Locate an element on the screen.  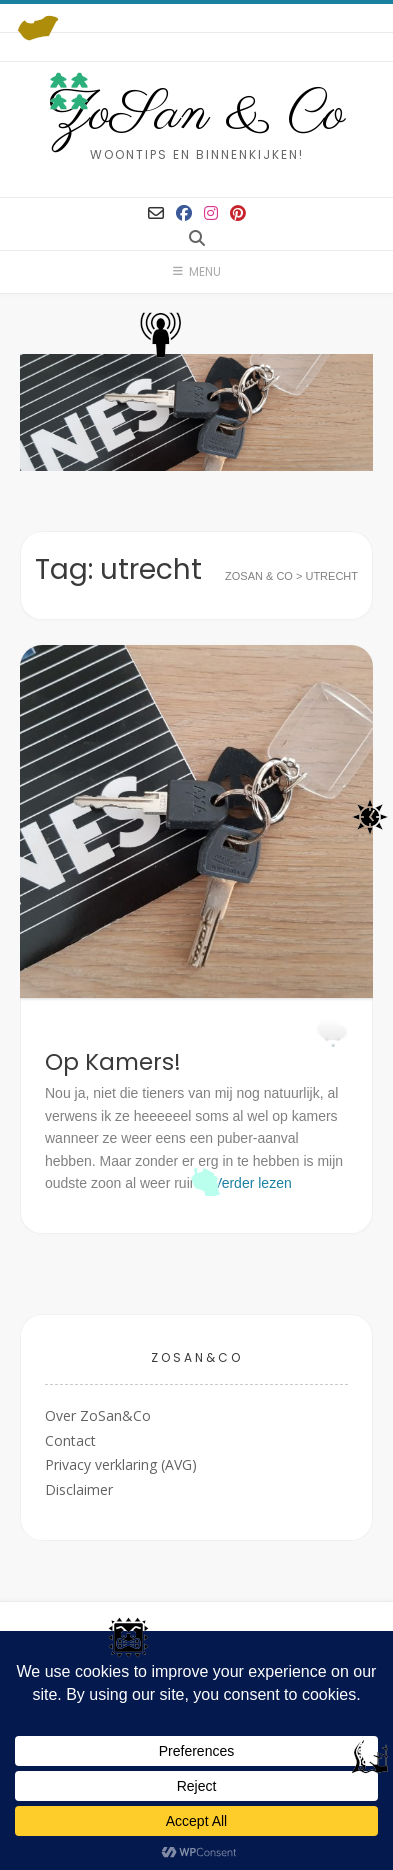
sea monster encounter or kraken attack event is located at coordinates (370, 1756).